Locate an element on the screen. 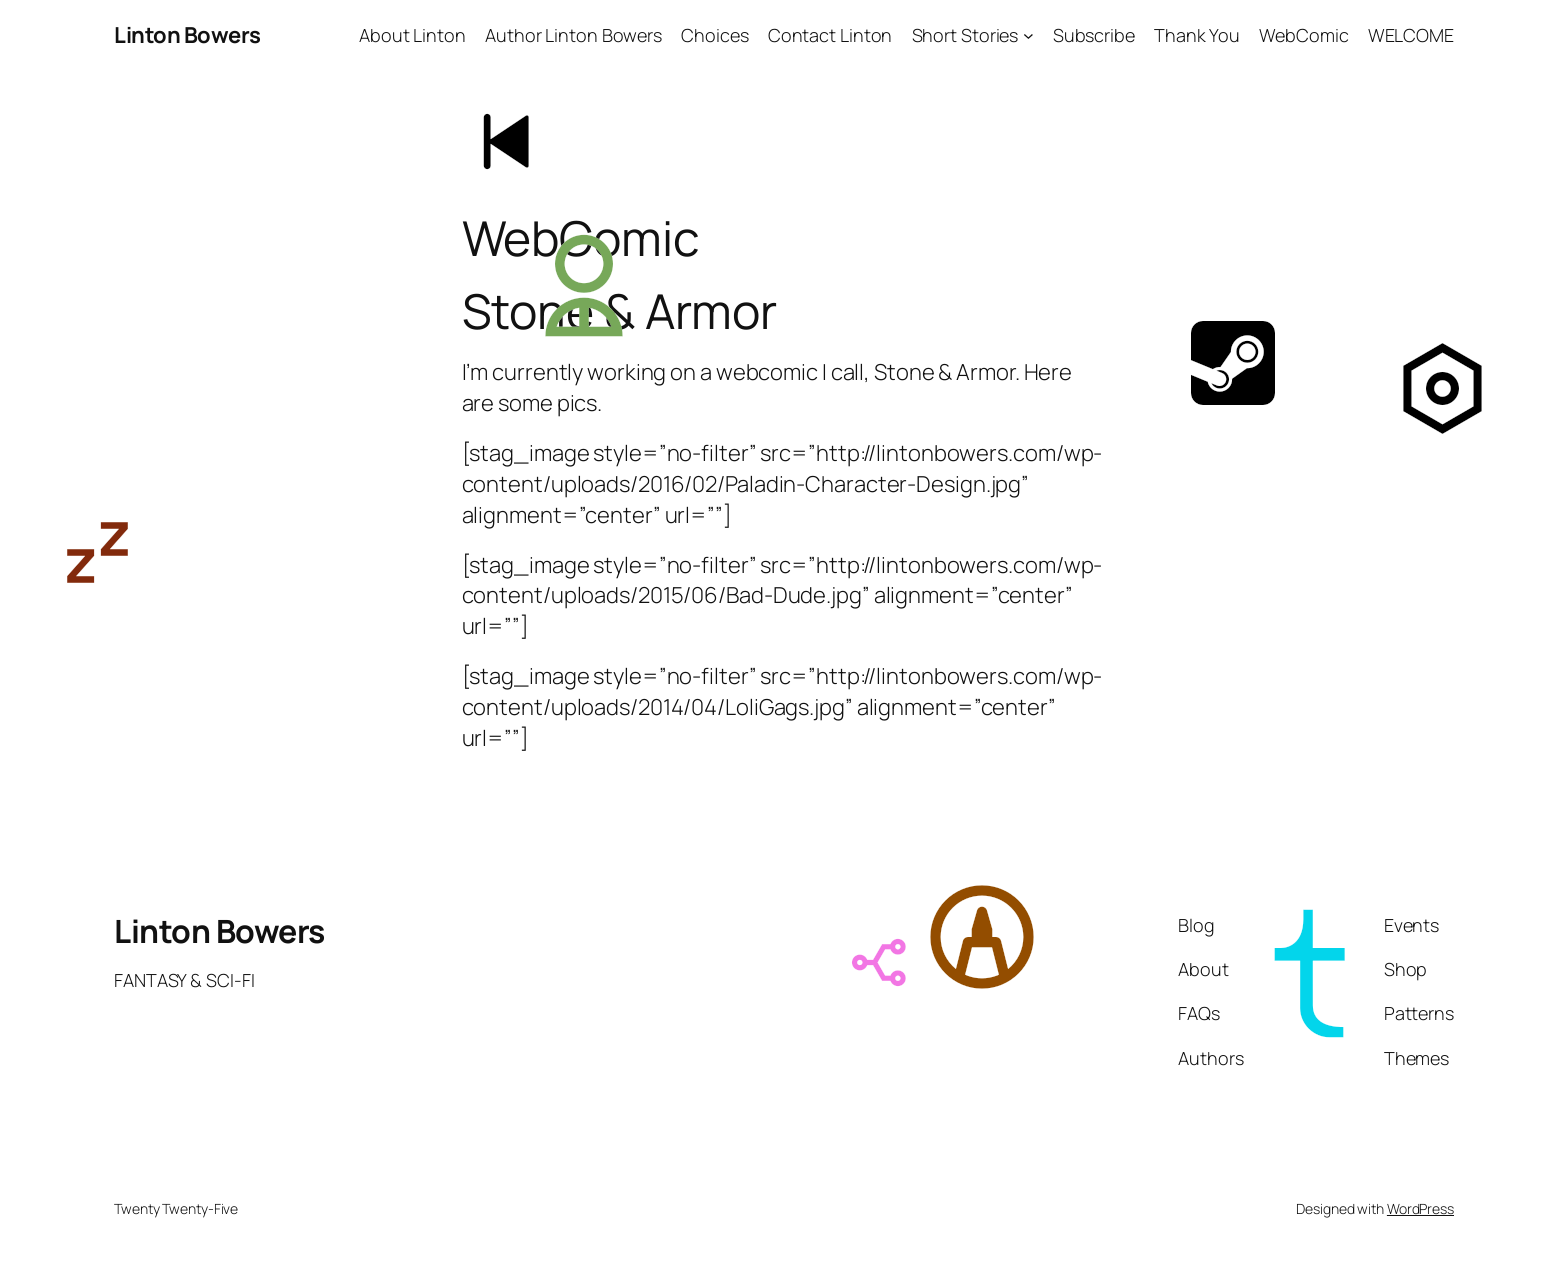 The image size is (1568, 1269). sketch app logo is located at coordinates (982, 937).